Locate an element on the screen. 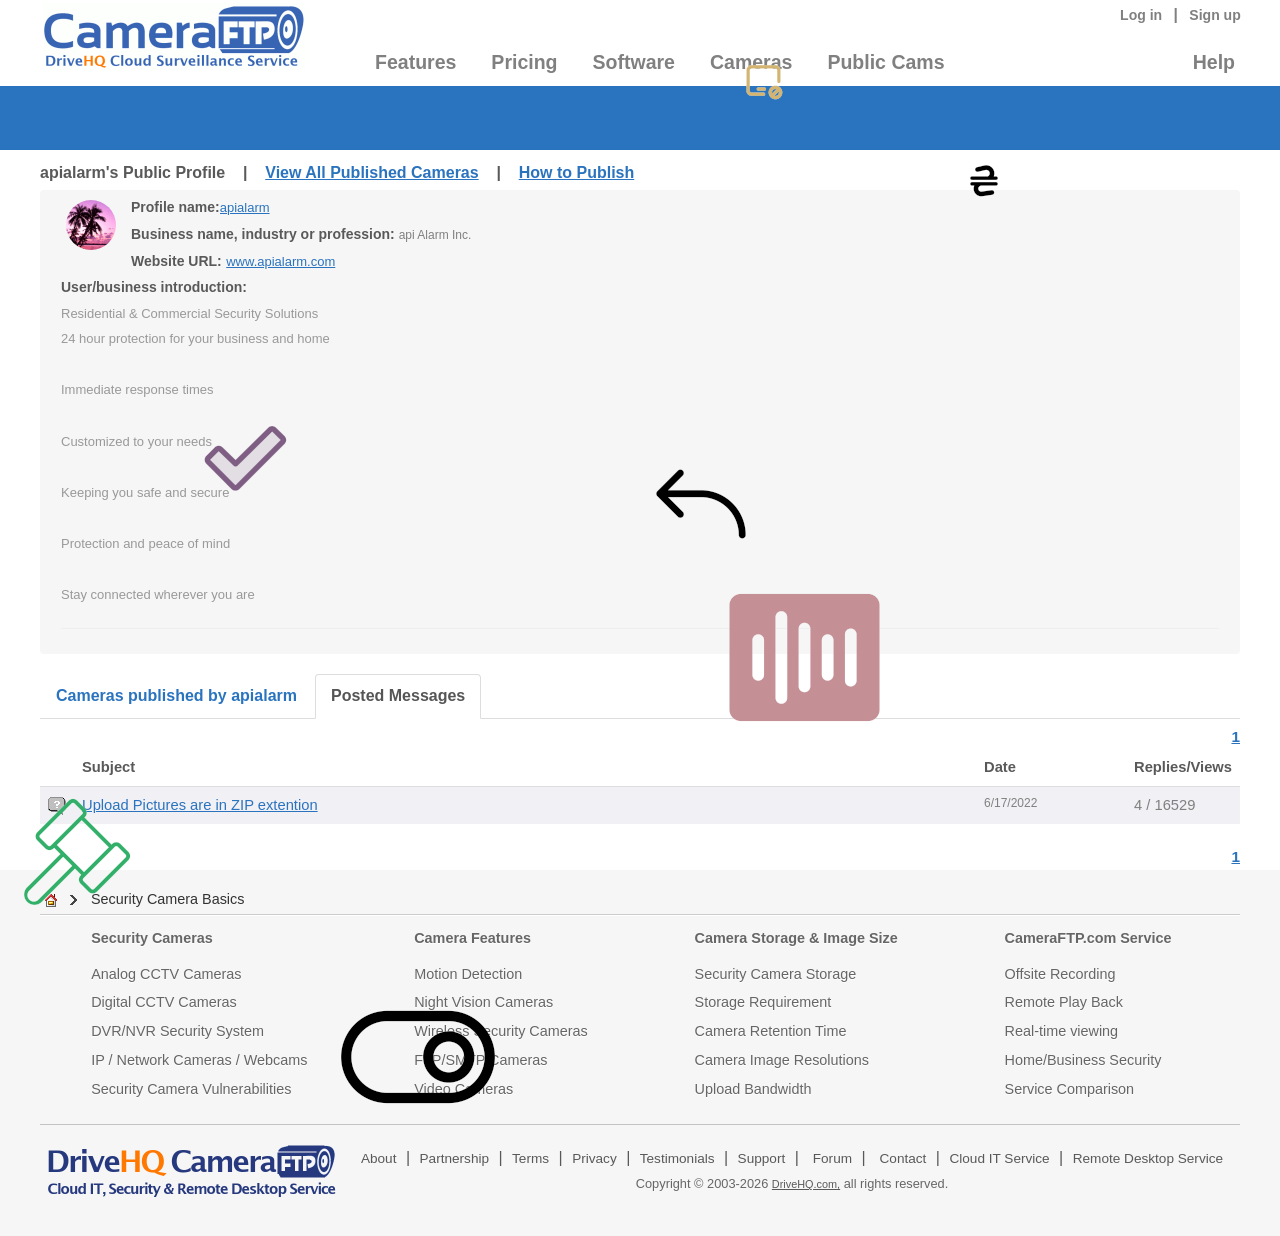  toggle switch in the on position is located at coordinates (418, 1057).